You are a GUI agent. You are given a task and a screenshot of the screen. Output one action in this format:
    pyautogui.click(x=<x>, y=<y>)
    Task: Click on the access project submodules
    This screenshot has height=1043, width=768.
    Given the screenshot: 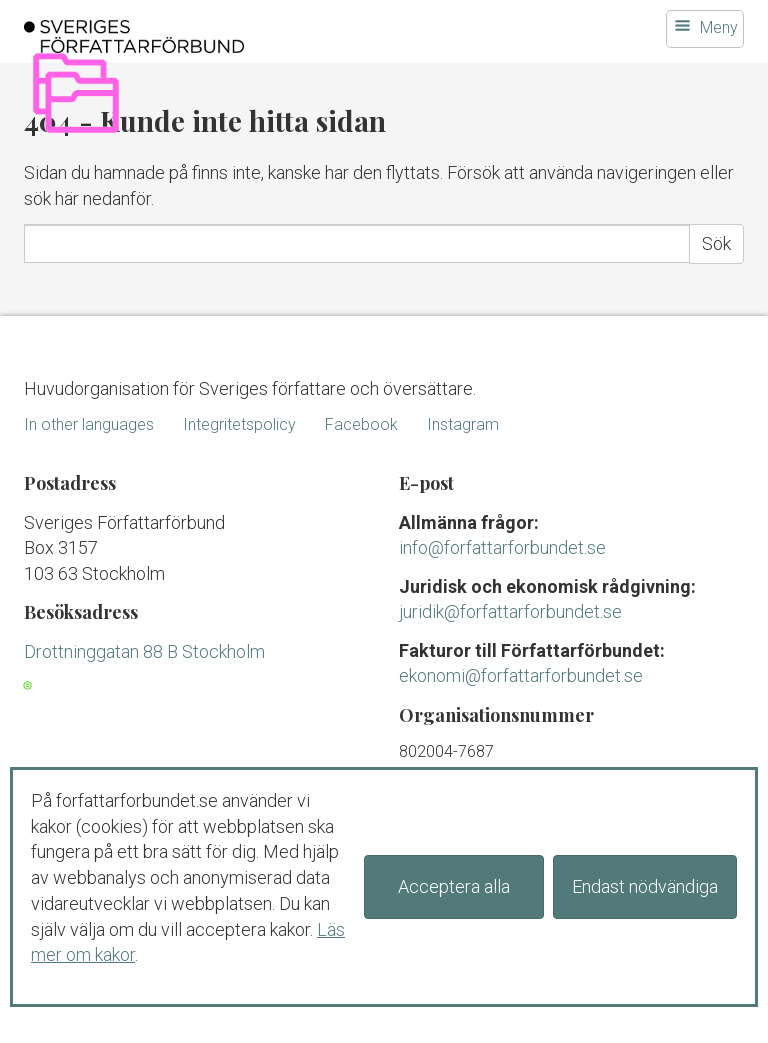 What is the action you would take?
    pyautogui.click(x=76, y=90)
    